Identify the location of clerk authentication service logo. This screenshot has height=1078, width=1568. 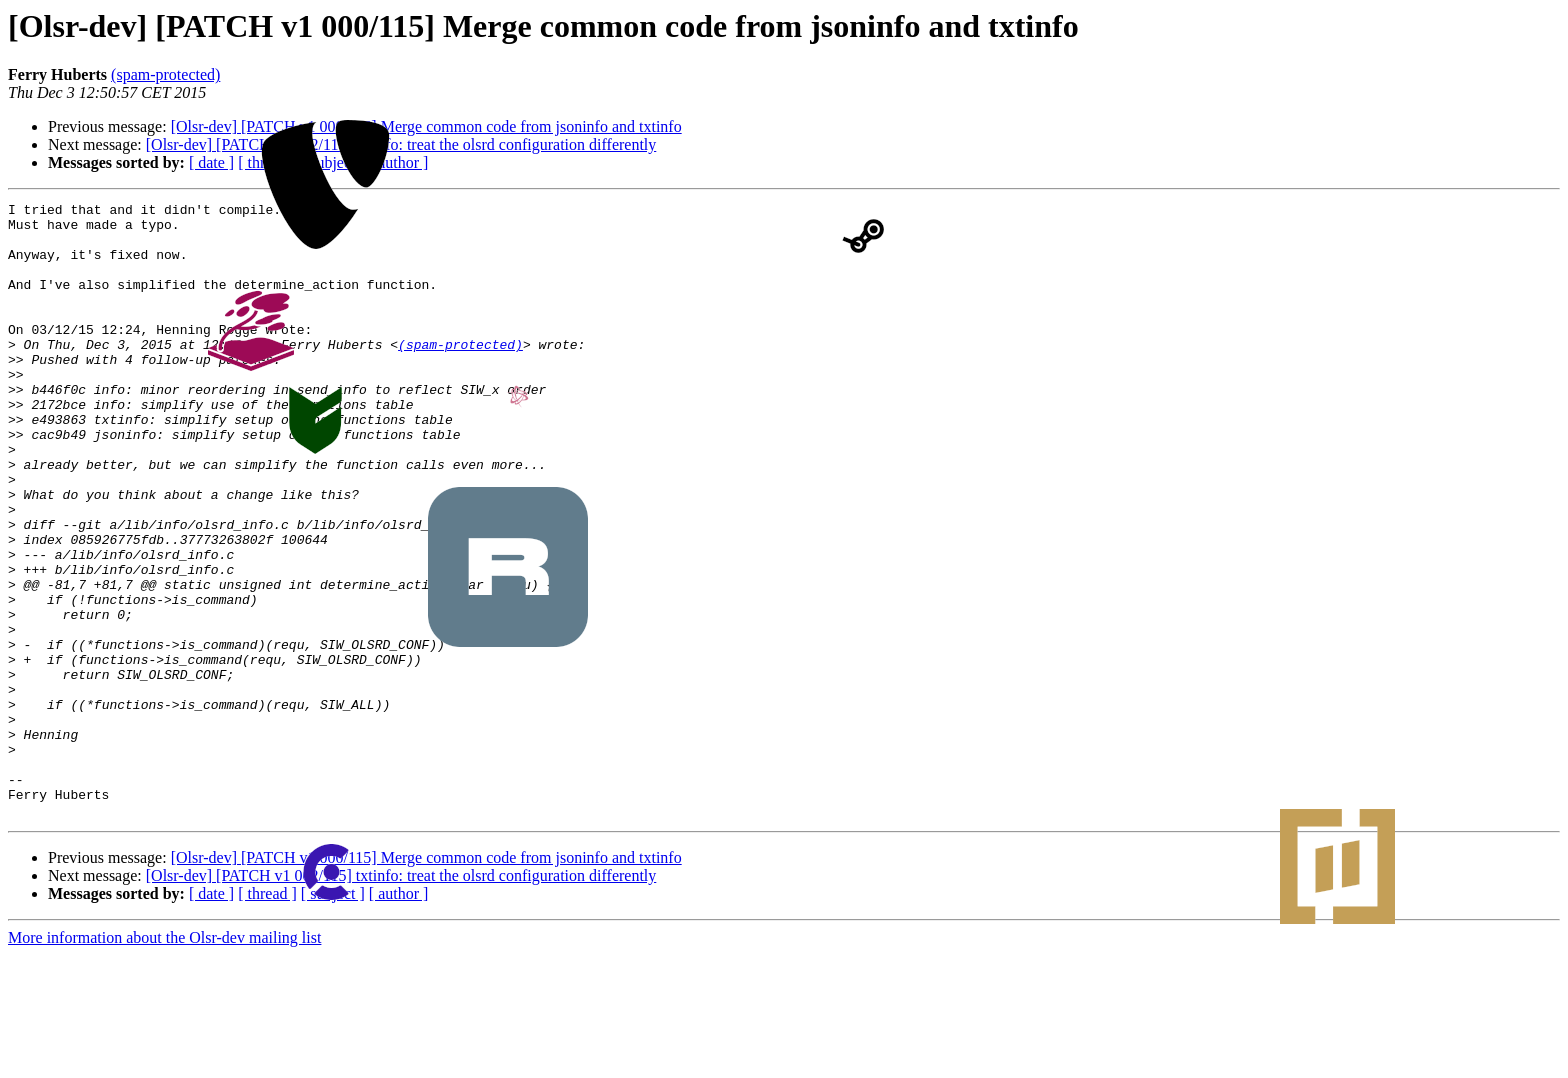
(326, 872).